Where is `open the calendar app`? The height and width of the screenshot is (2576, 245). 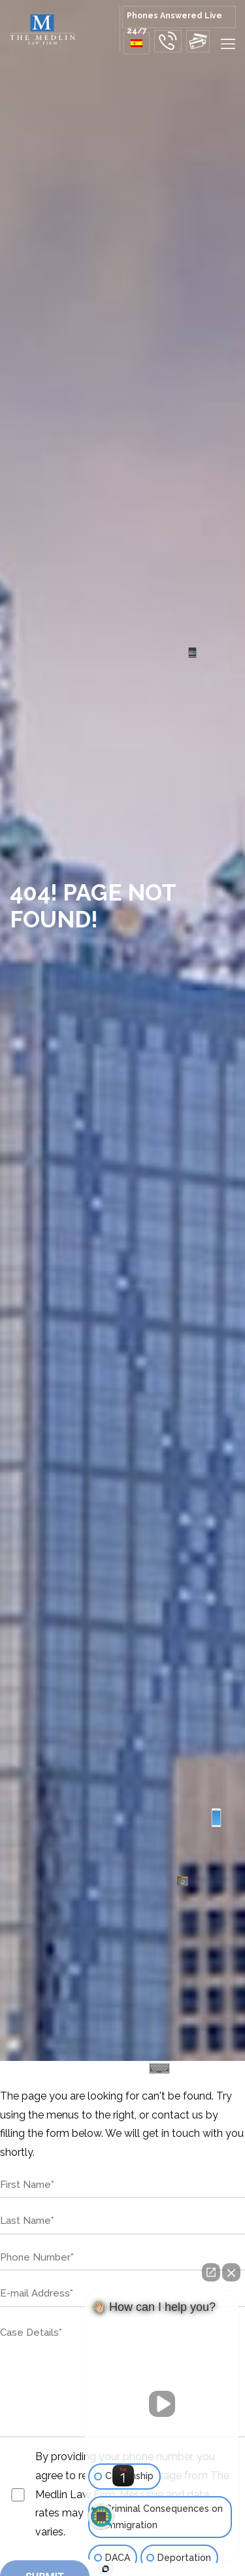
open the calendar app is located at coordinates (123, 2475).